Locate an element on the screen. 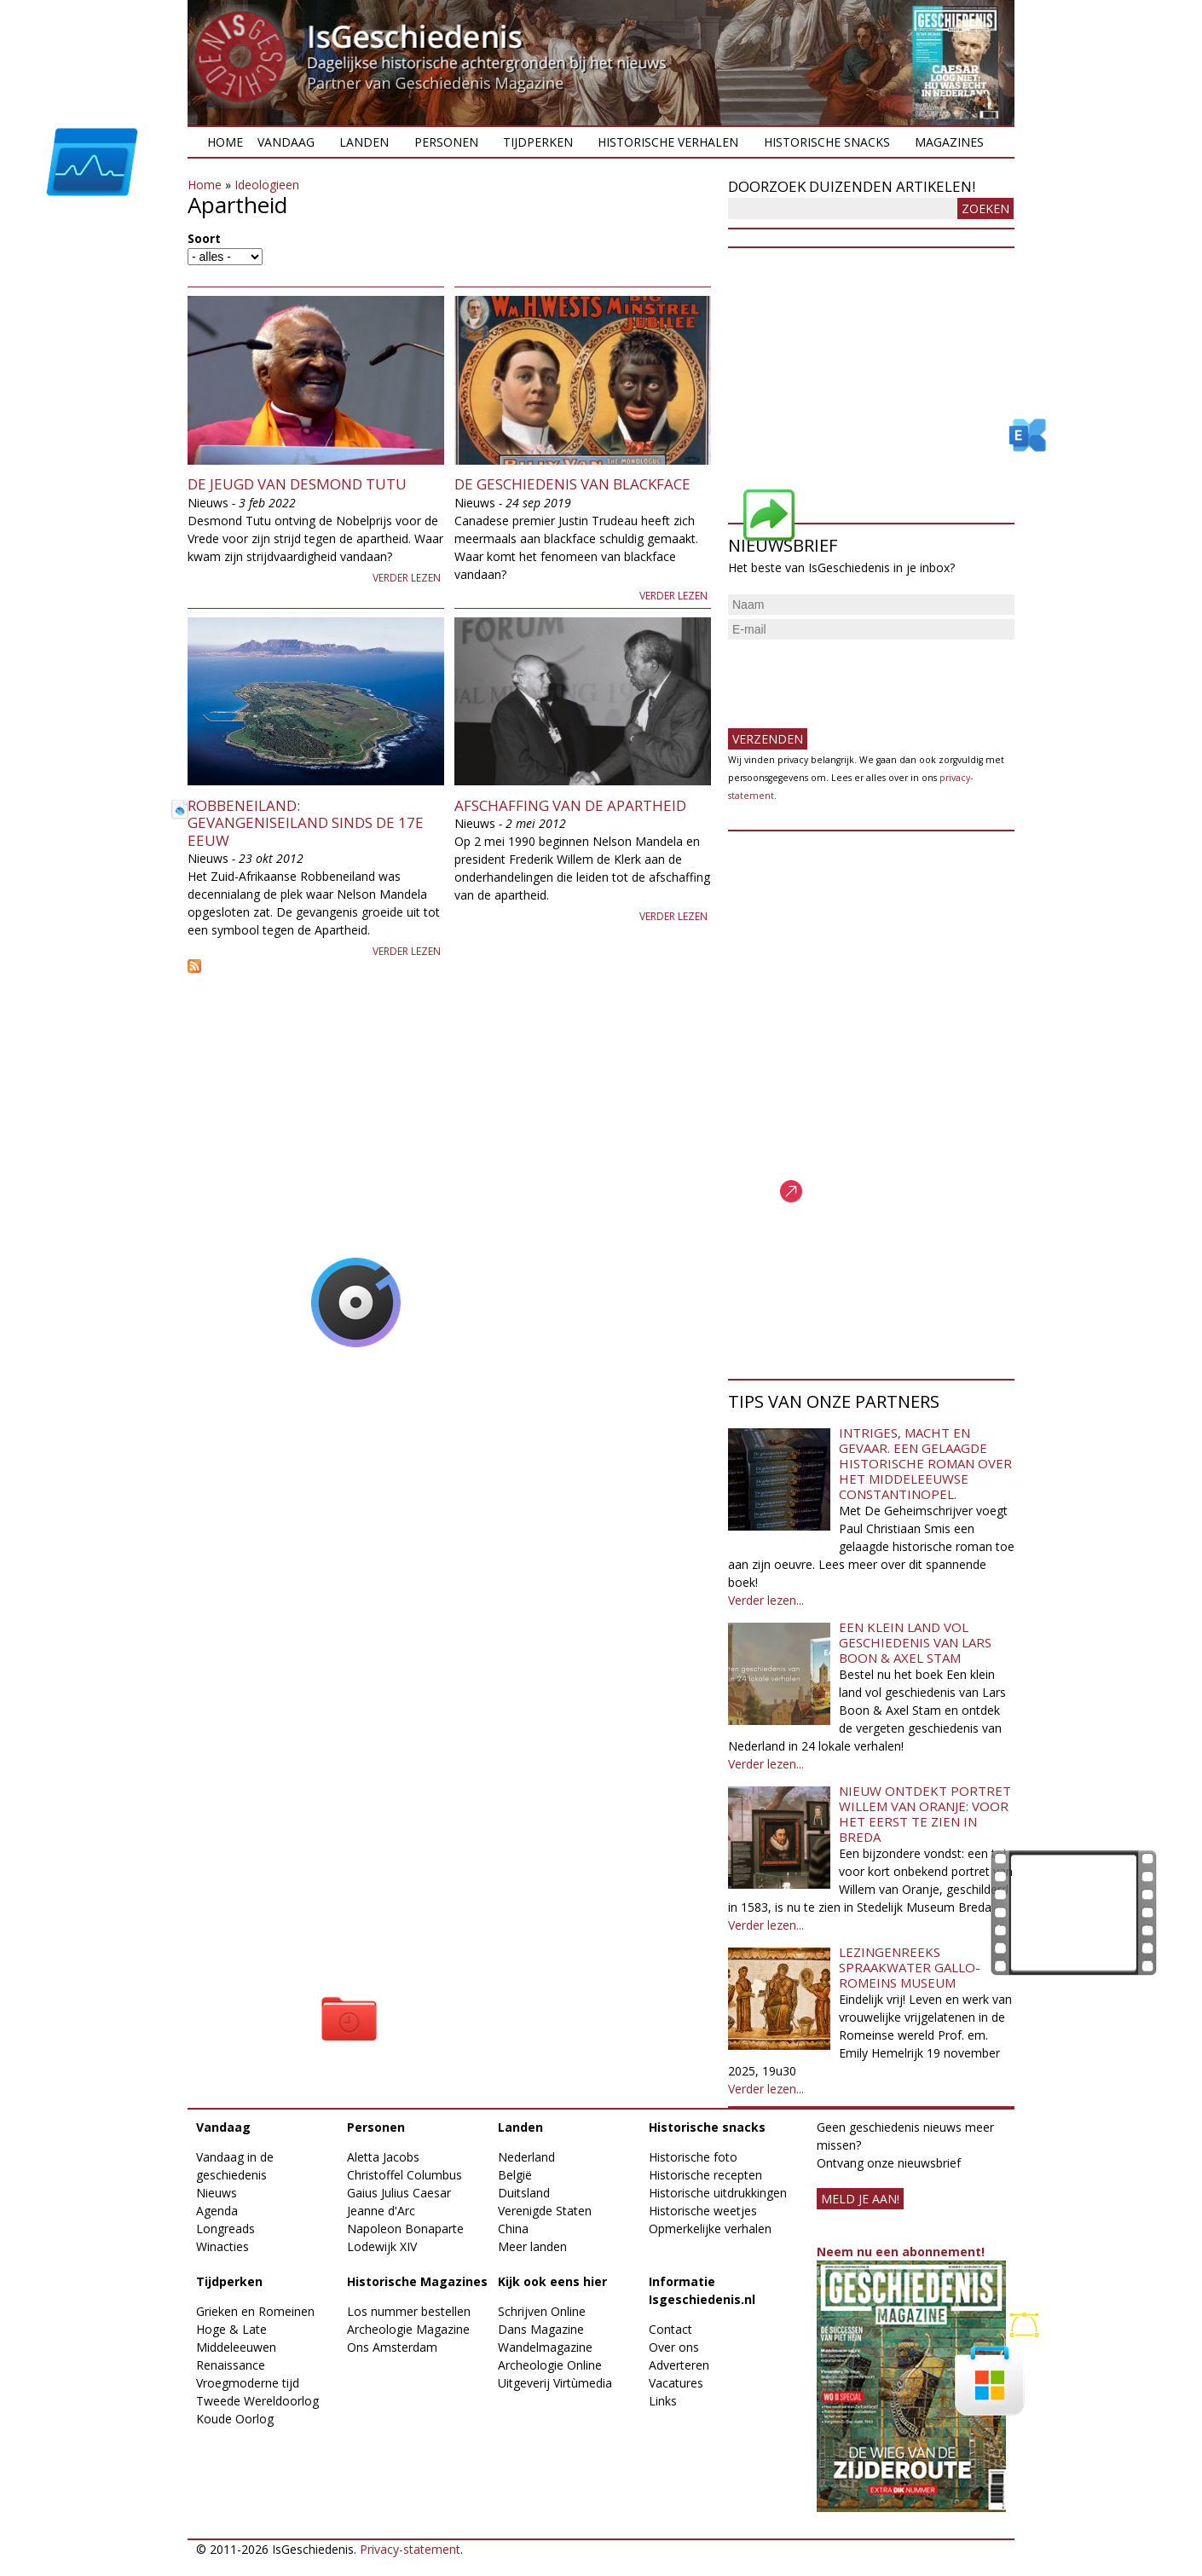 Image resolution: width=1202 pixels, height=2576 pixels. access shape library in iMovie is located at coordinates (1024, 2324).